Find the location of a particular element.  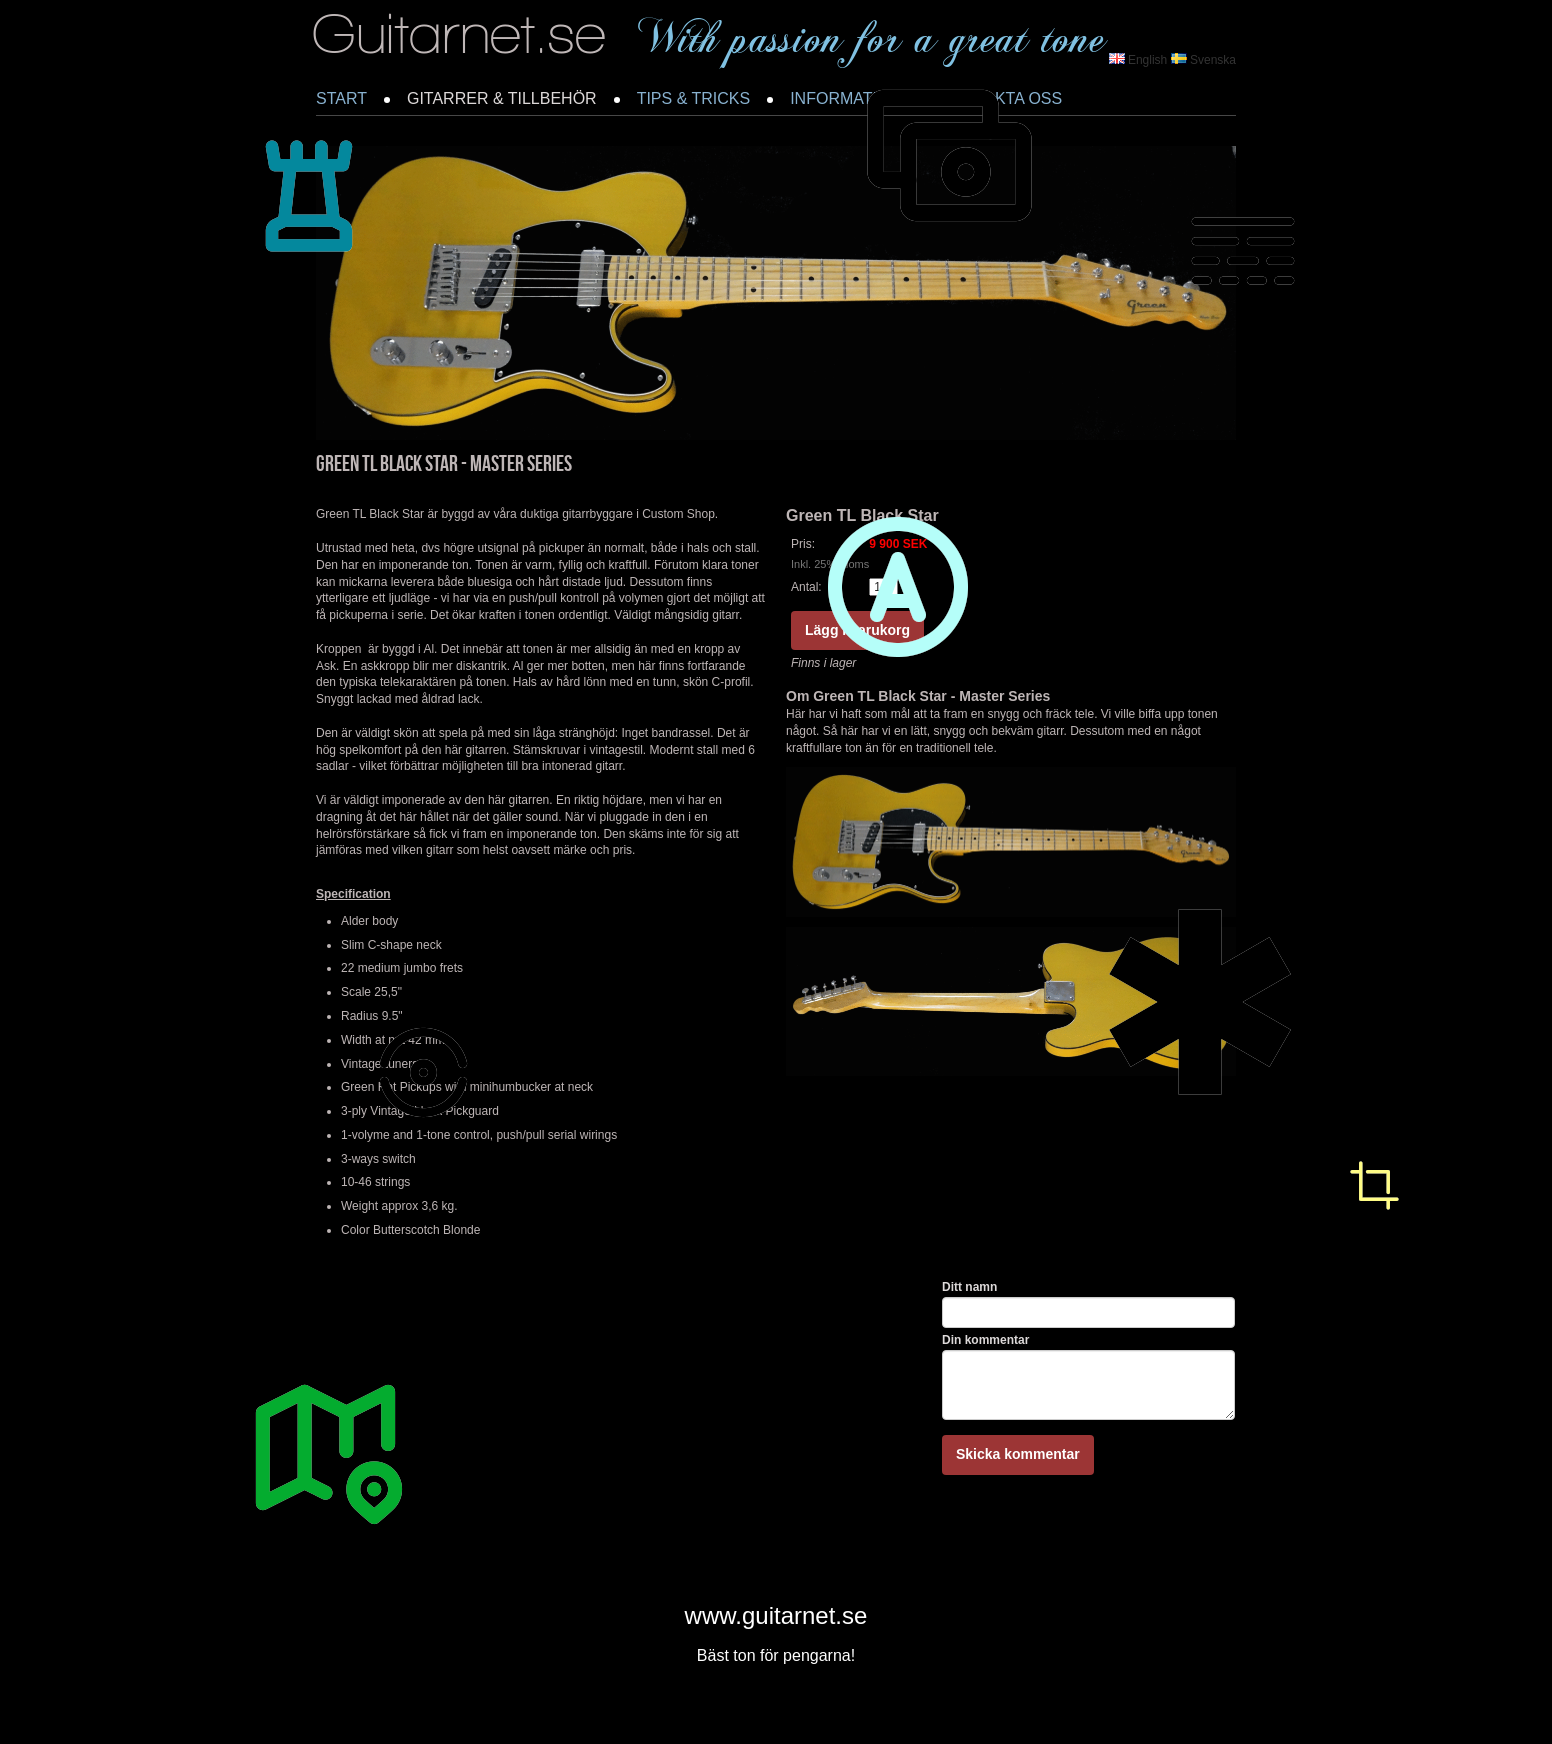

apply a gradient effect to selected element is located at coordinates (1243, 253).